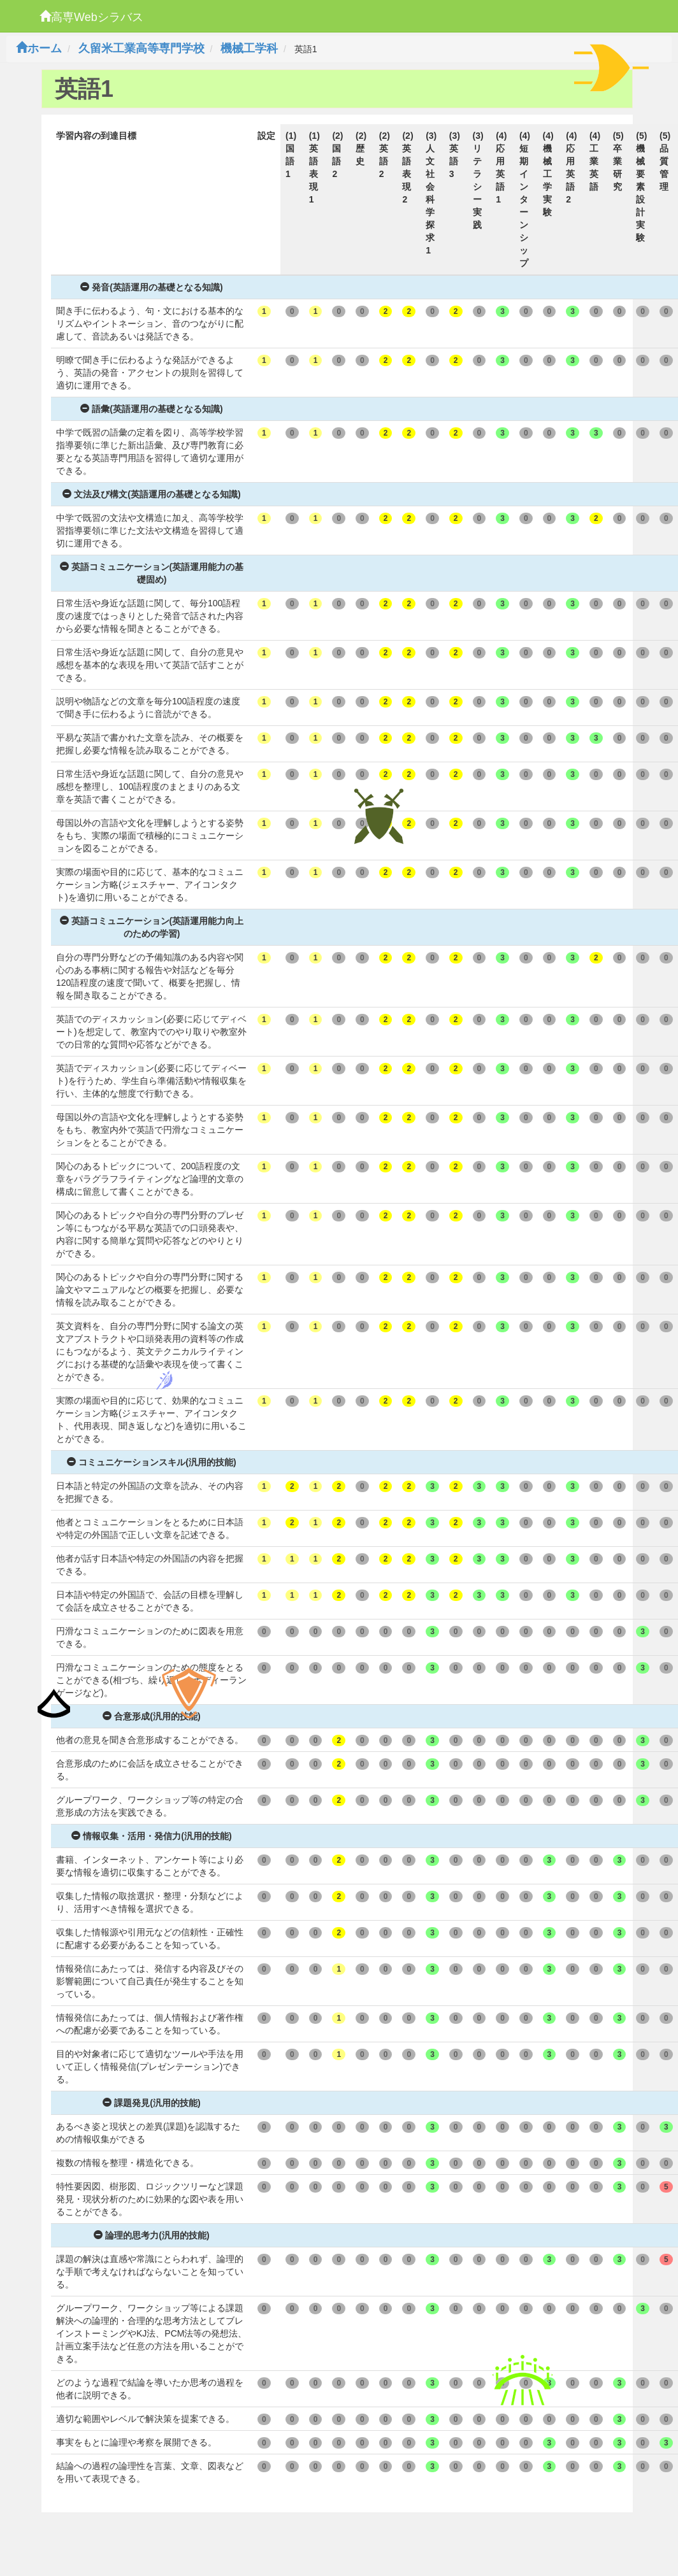 This screenshot has width=678, height=2576. I want to click on select warrior or berserker class, so click(164, 1380).